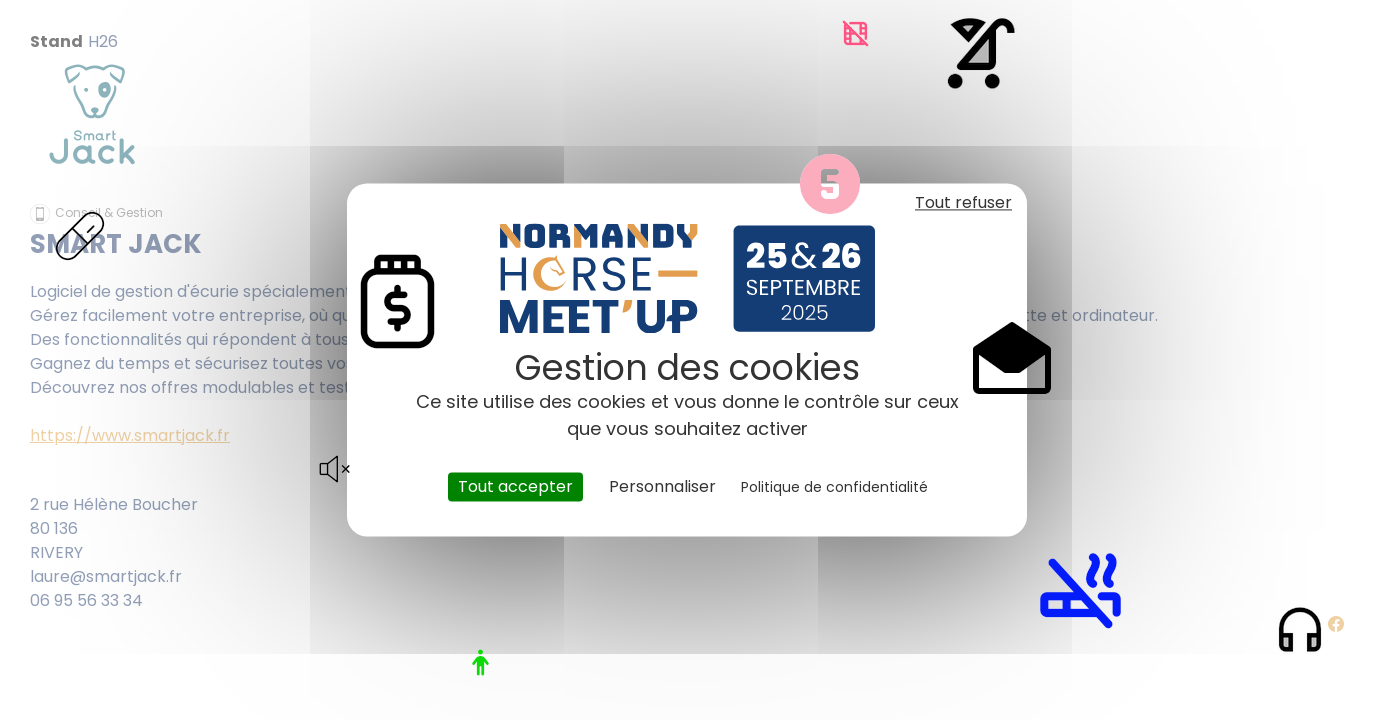  I want to click on mute audio or sound, so click(334, 469).